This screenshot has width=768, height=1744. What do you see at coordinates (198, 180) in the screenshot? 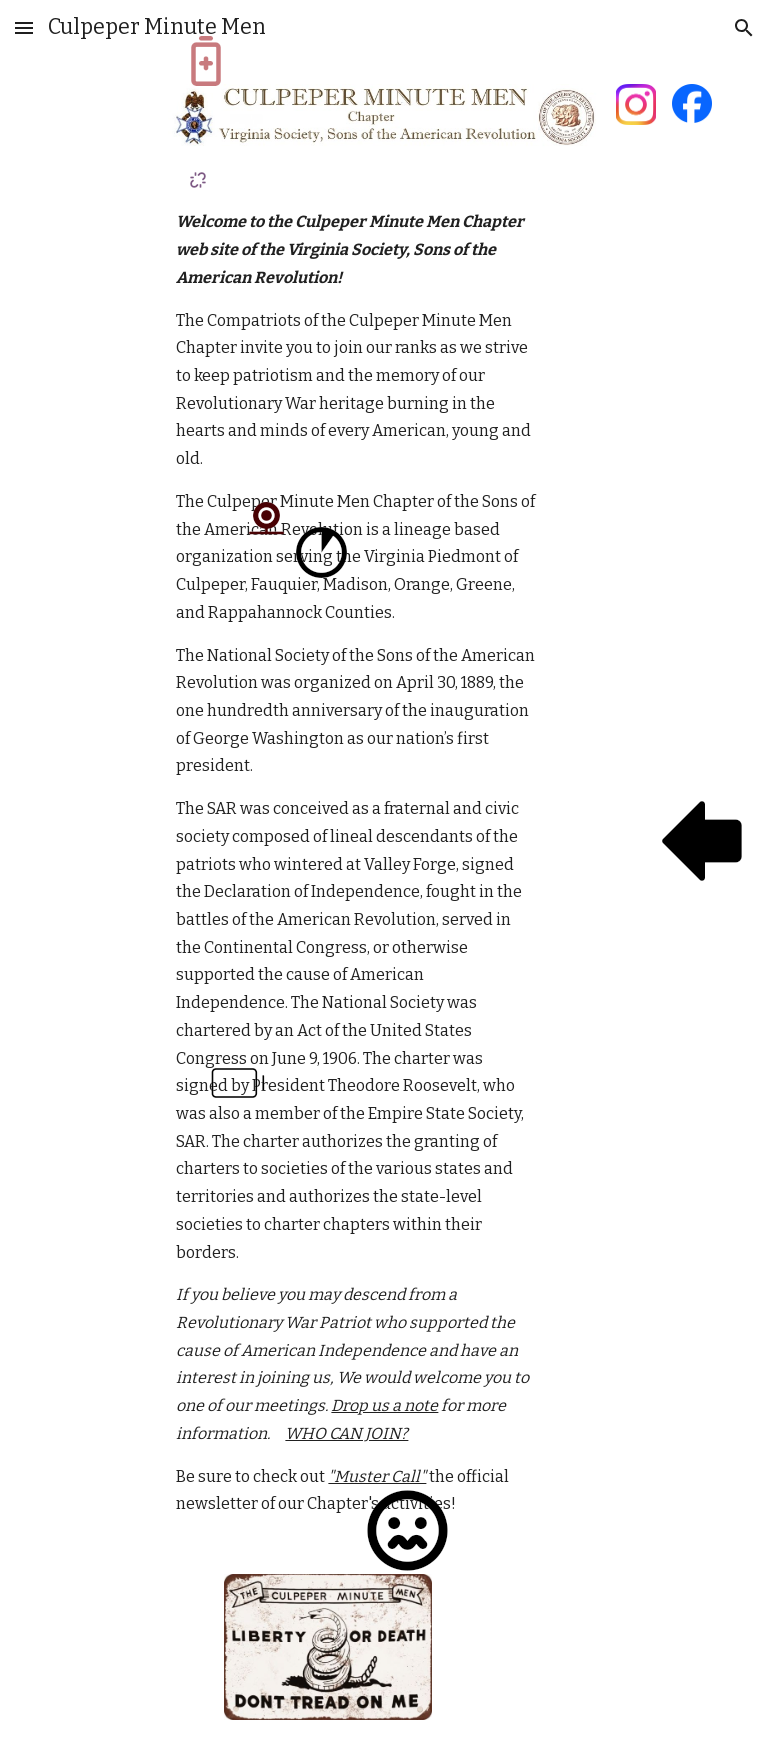
I see `unlink or disconnect a connected item` at bounding box center [198, 180].